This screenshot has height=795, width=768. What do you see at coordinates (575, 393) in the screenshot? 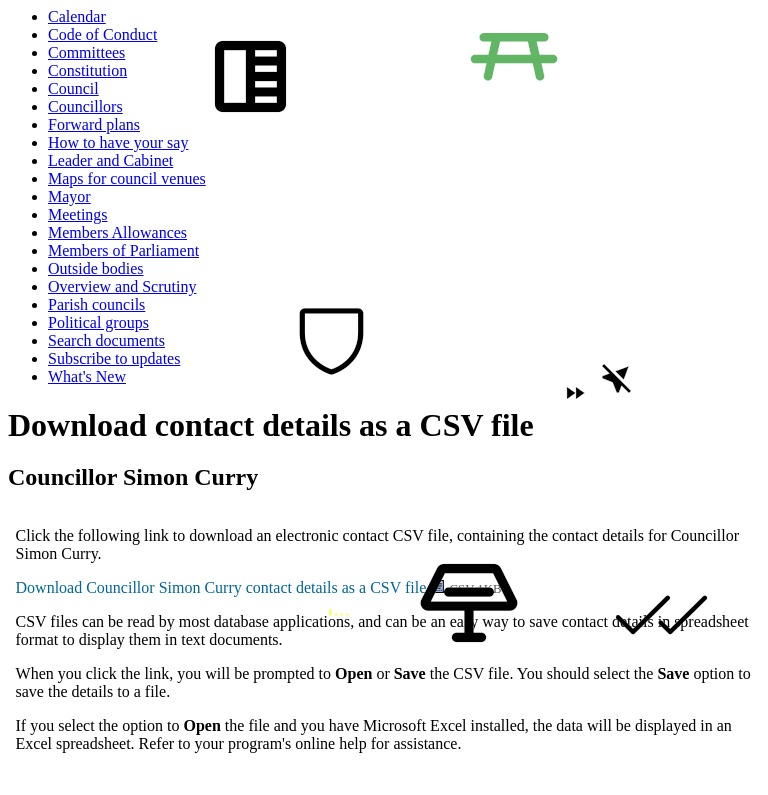
I see `skip forward in media playback` at bounding box center [575, 393].